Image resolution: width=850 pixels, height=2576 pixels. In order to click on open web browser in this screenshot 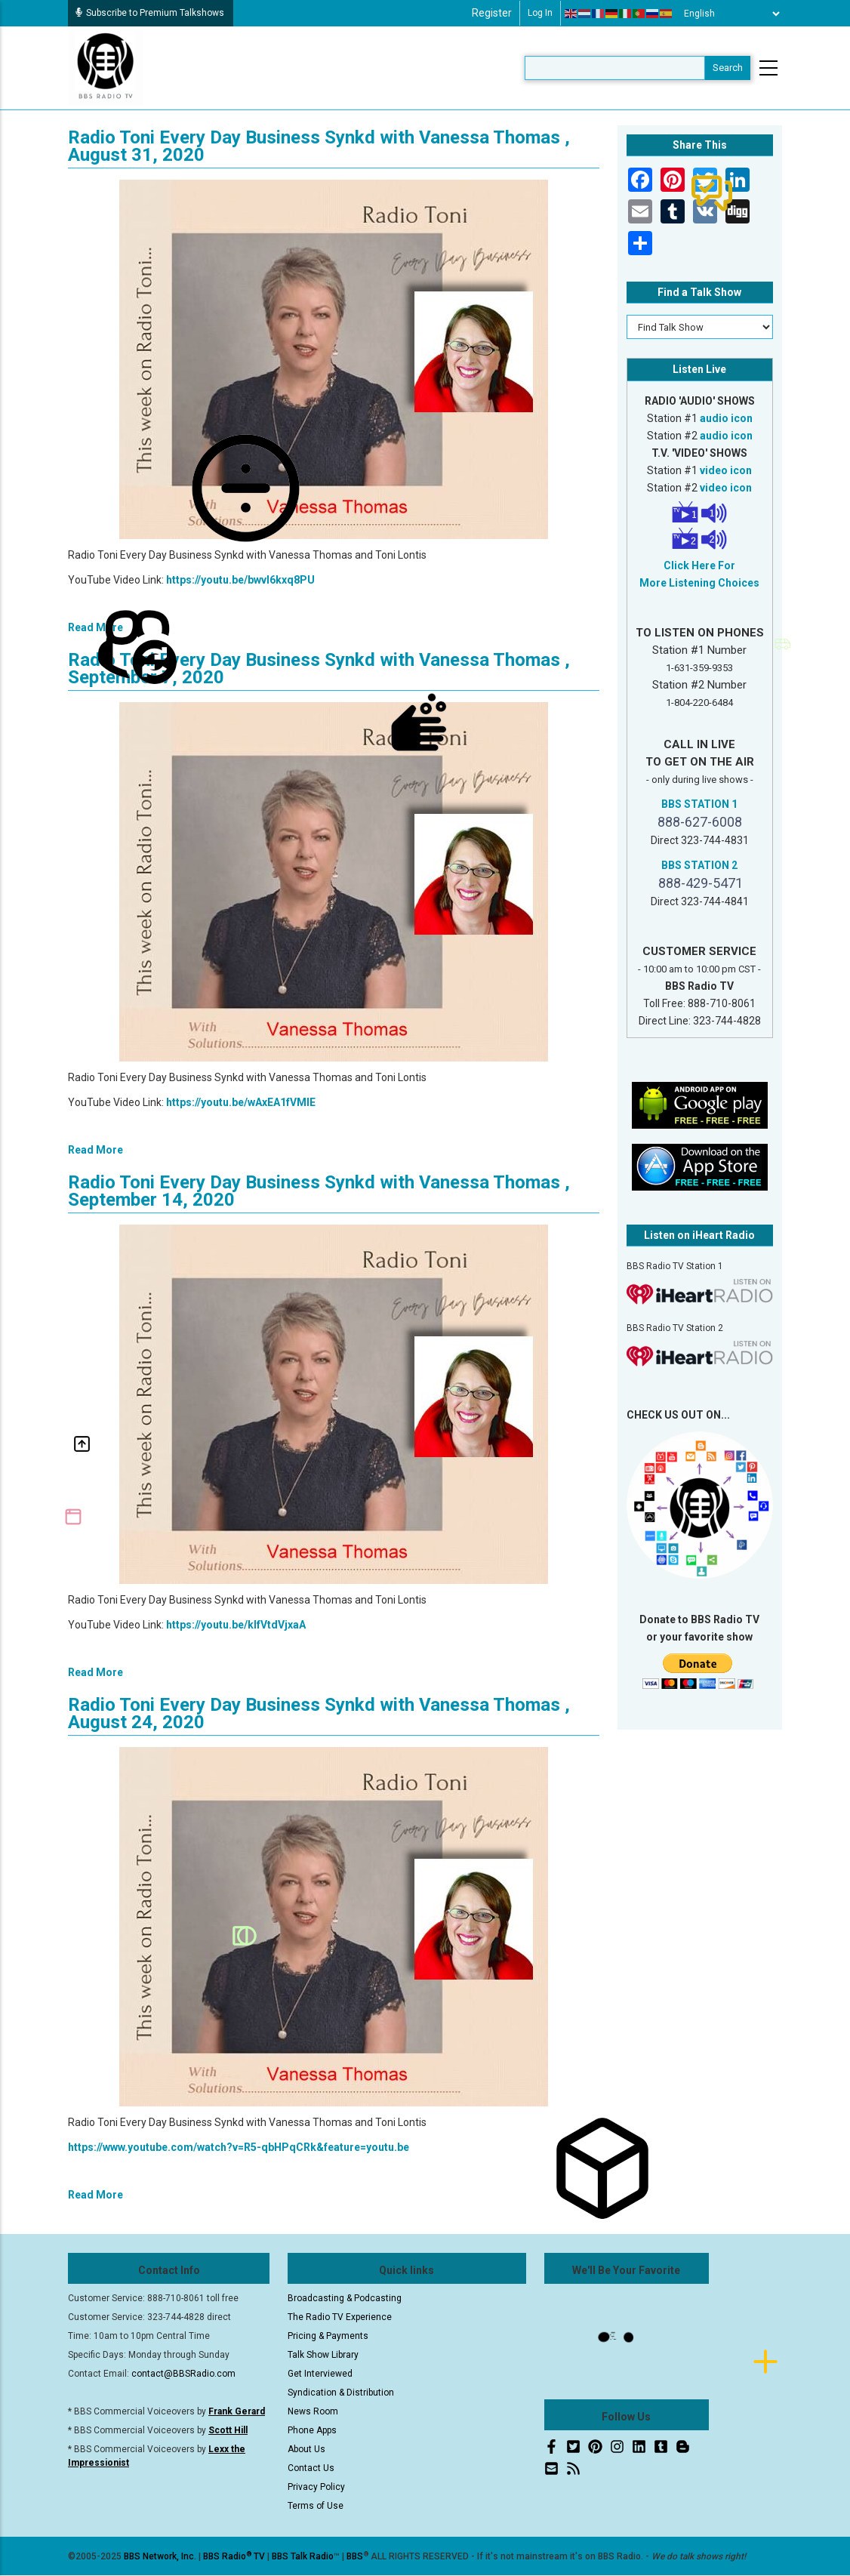, I will do `click(73, 1517)`.